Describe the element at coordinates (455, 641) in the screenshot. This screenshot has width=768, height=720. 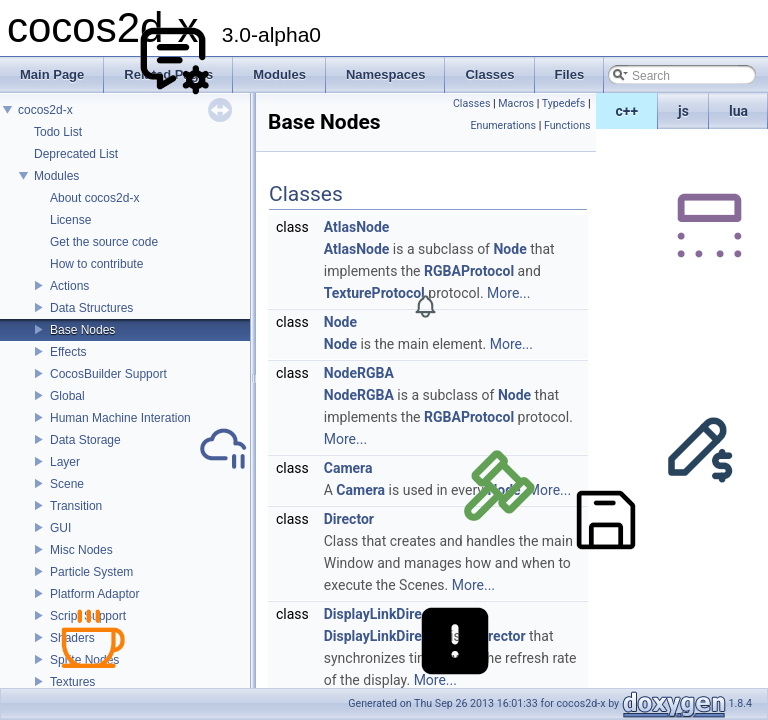
I see `indicates a warning or alert status` at that location.